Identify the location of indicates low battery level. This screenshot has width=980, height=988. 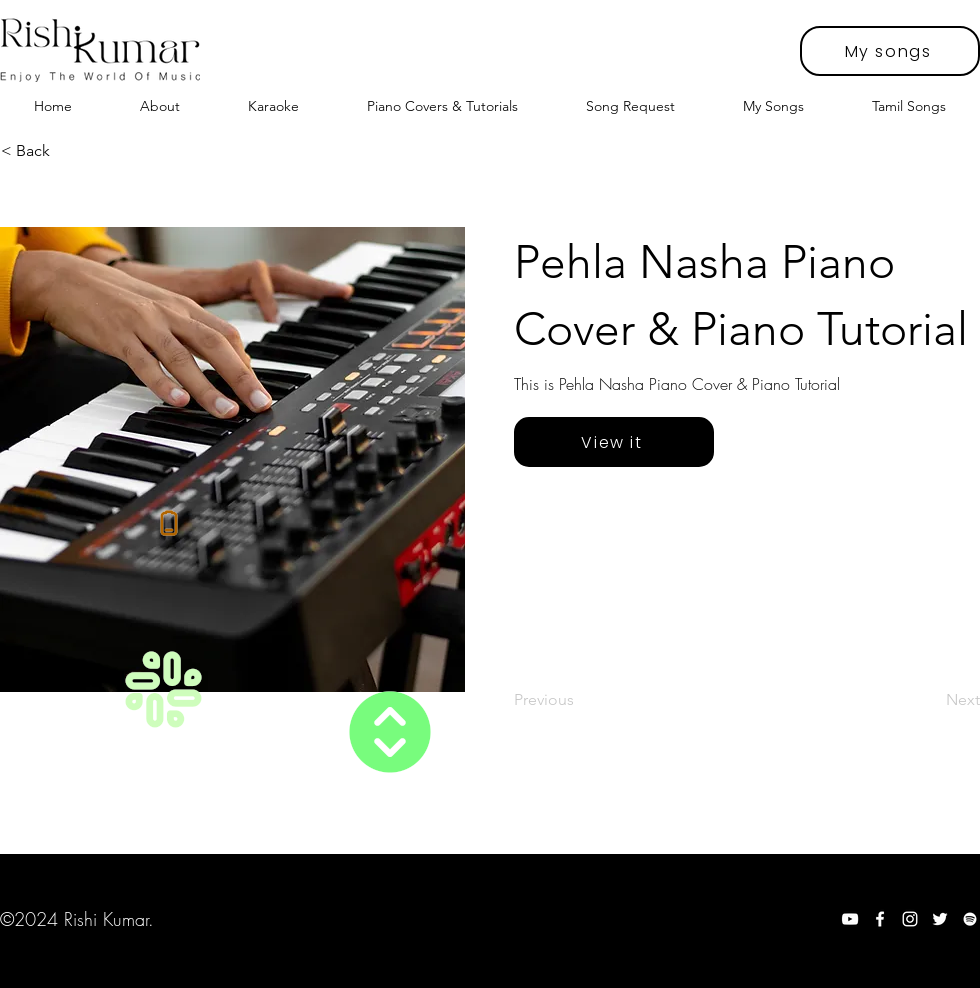
(169, 523).